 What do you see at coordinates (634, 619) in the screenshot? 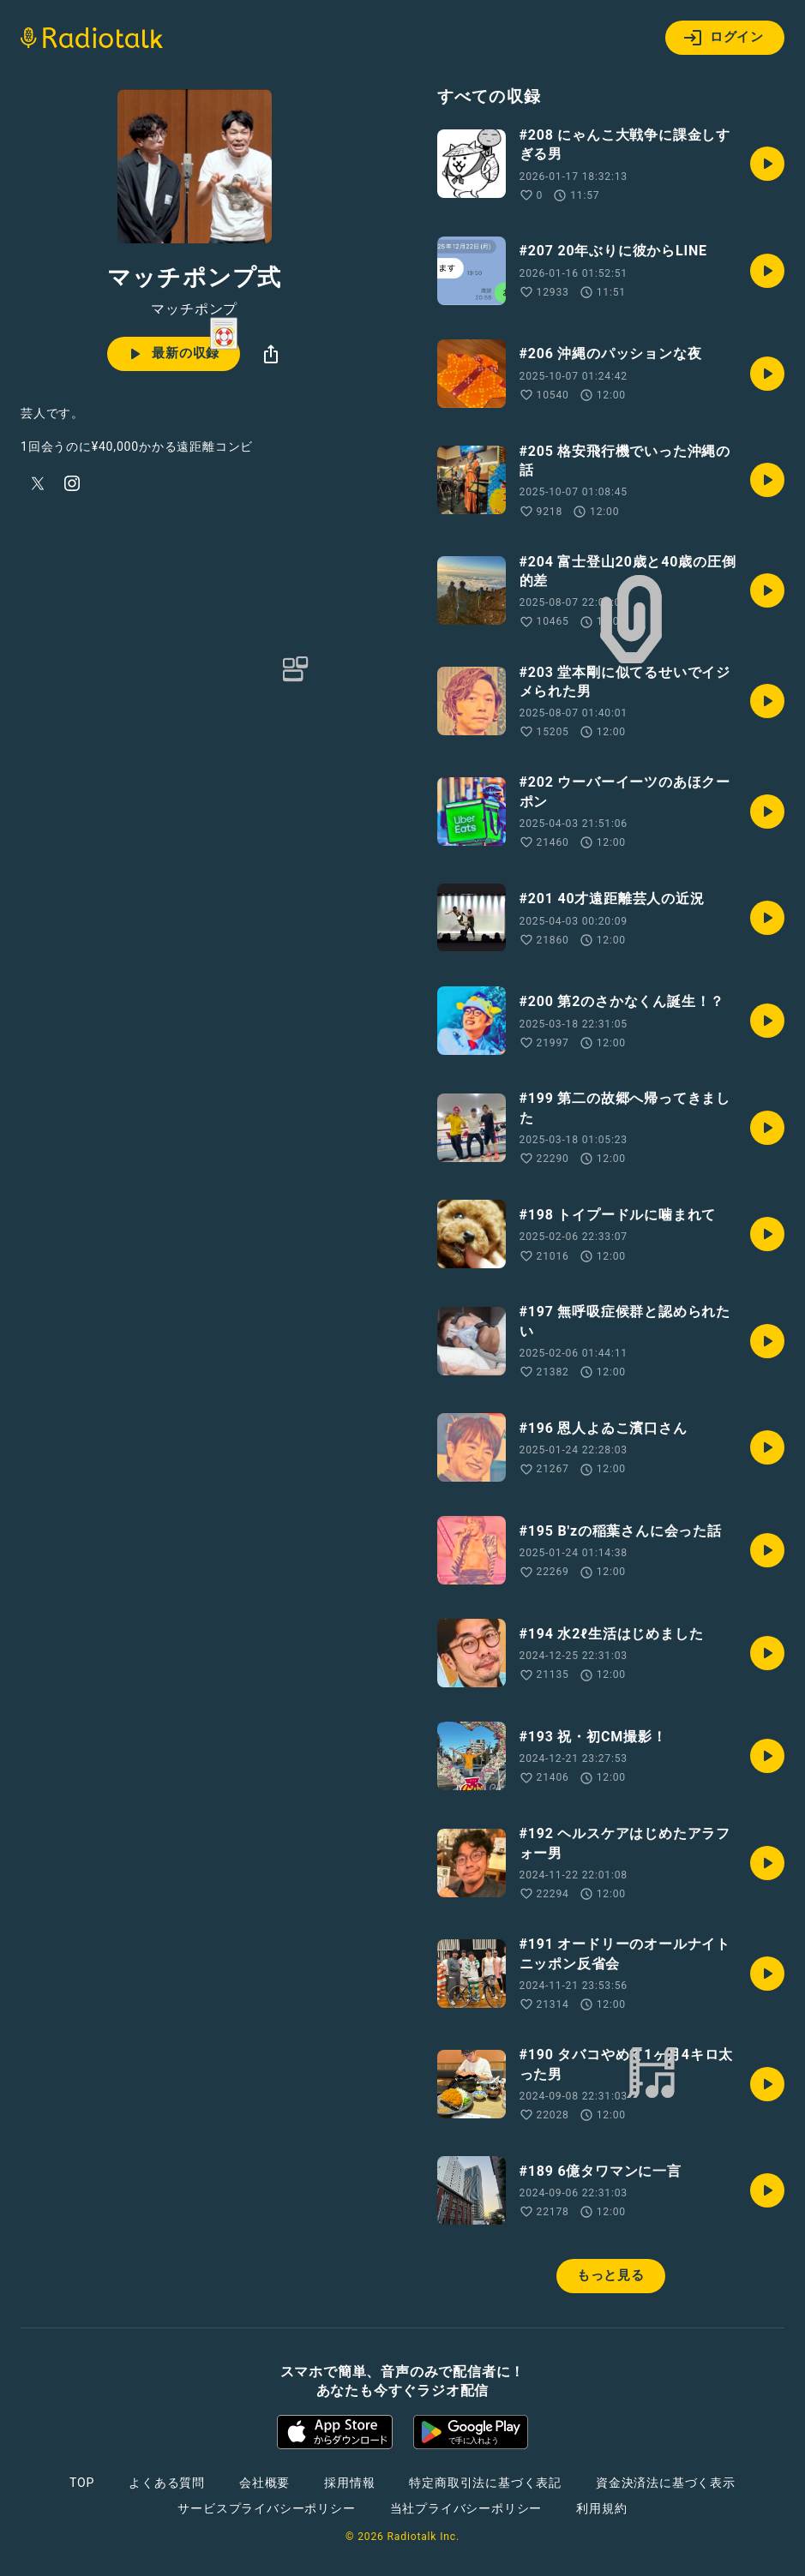
I see `indicates email has an attachment` at bounding box center [634, 619].